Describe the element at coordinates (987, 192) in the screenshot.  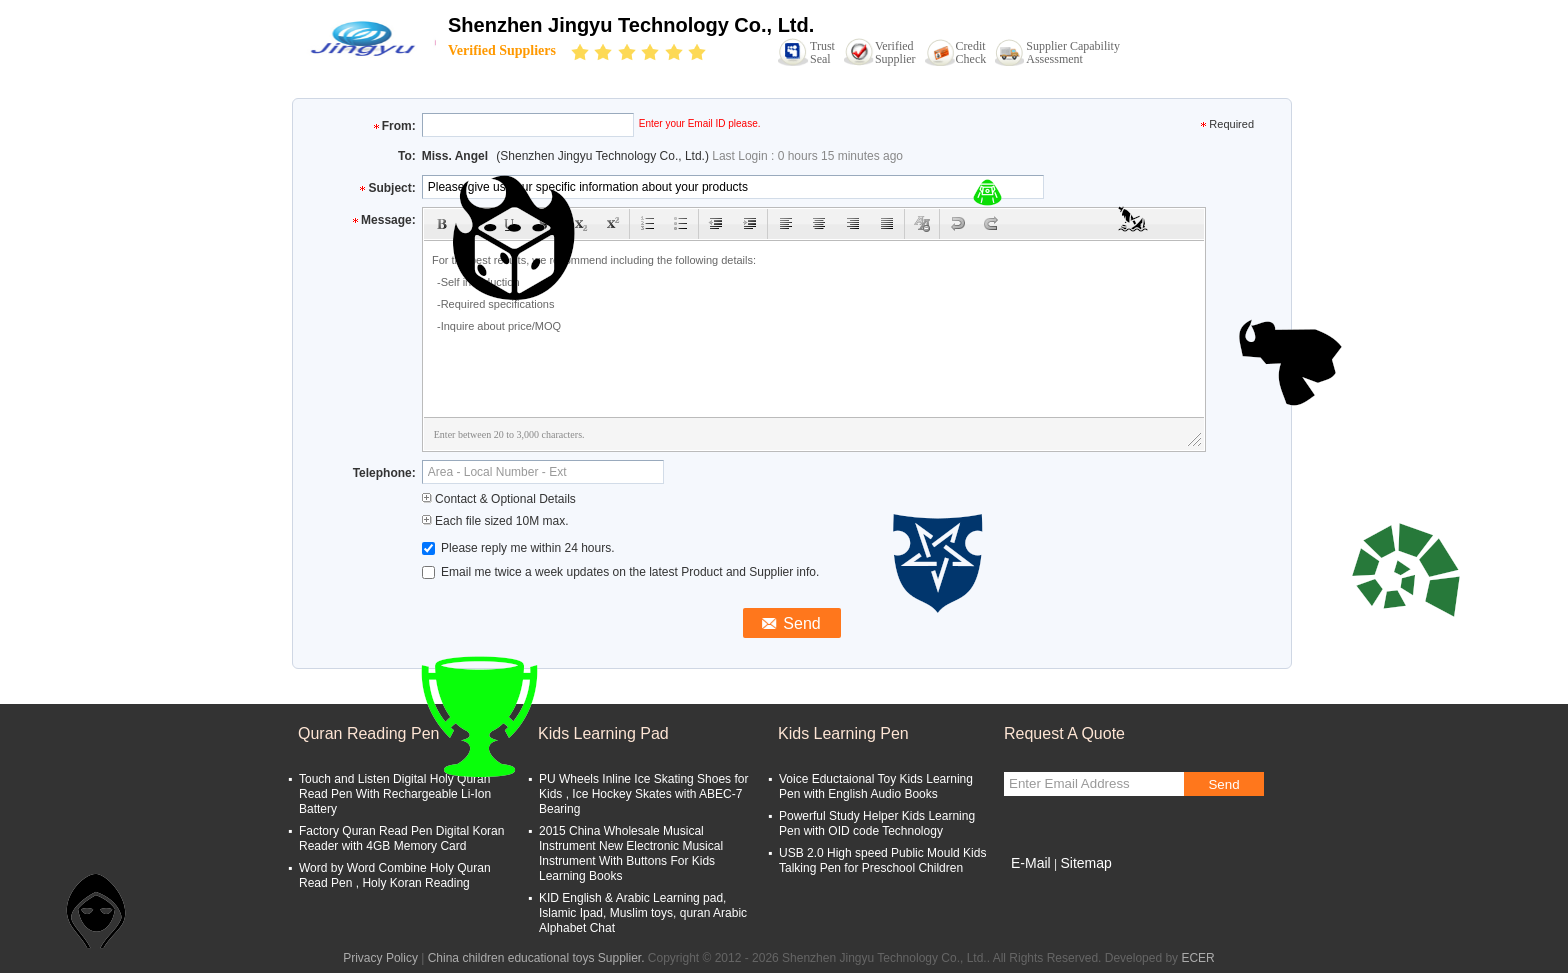
I see `view space mission or spacecraft content` at that location.